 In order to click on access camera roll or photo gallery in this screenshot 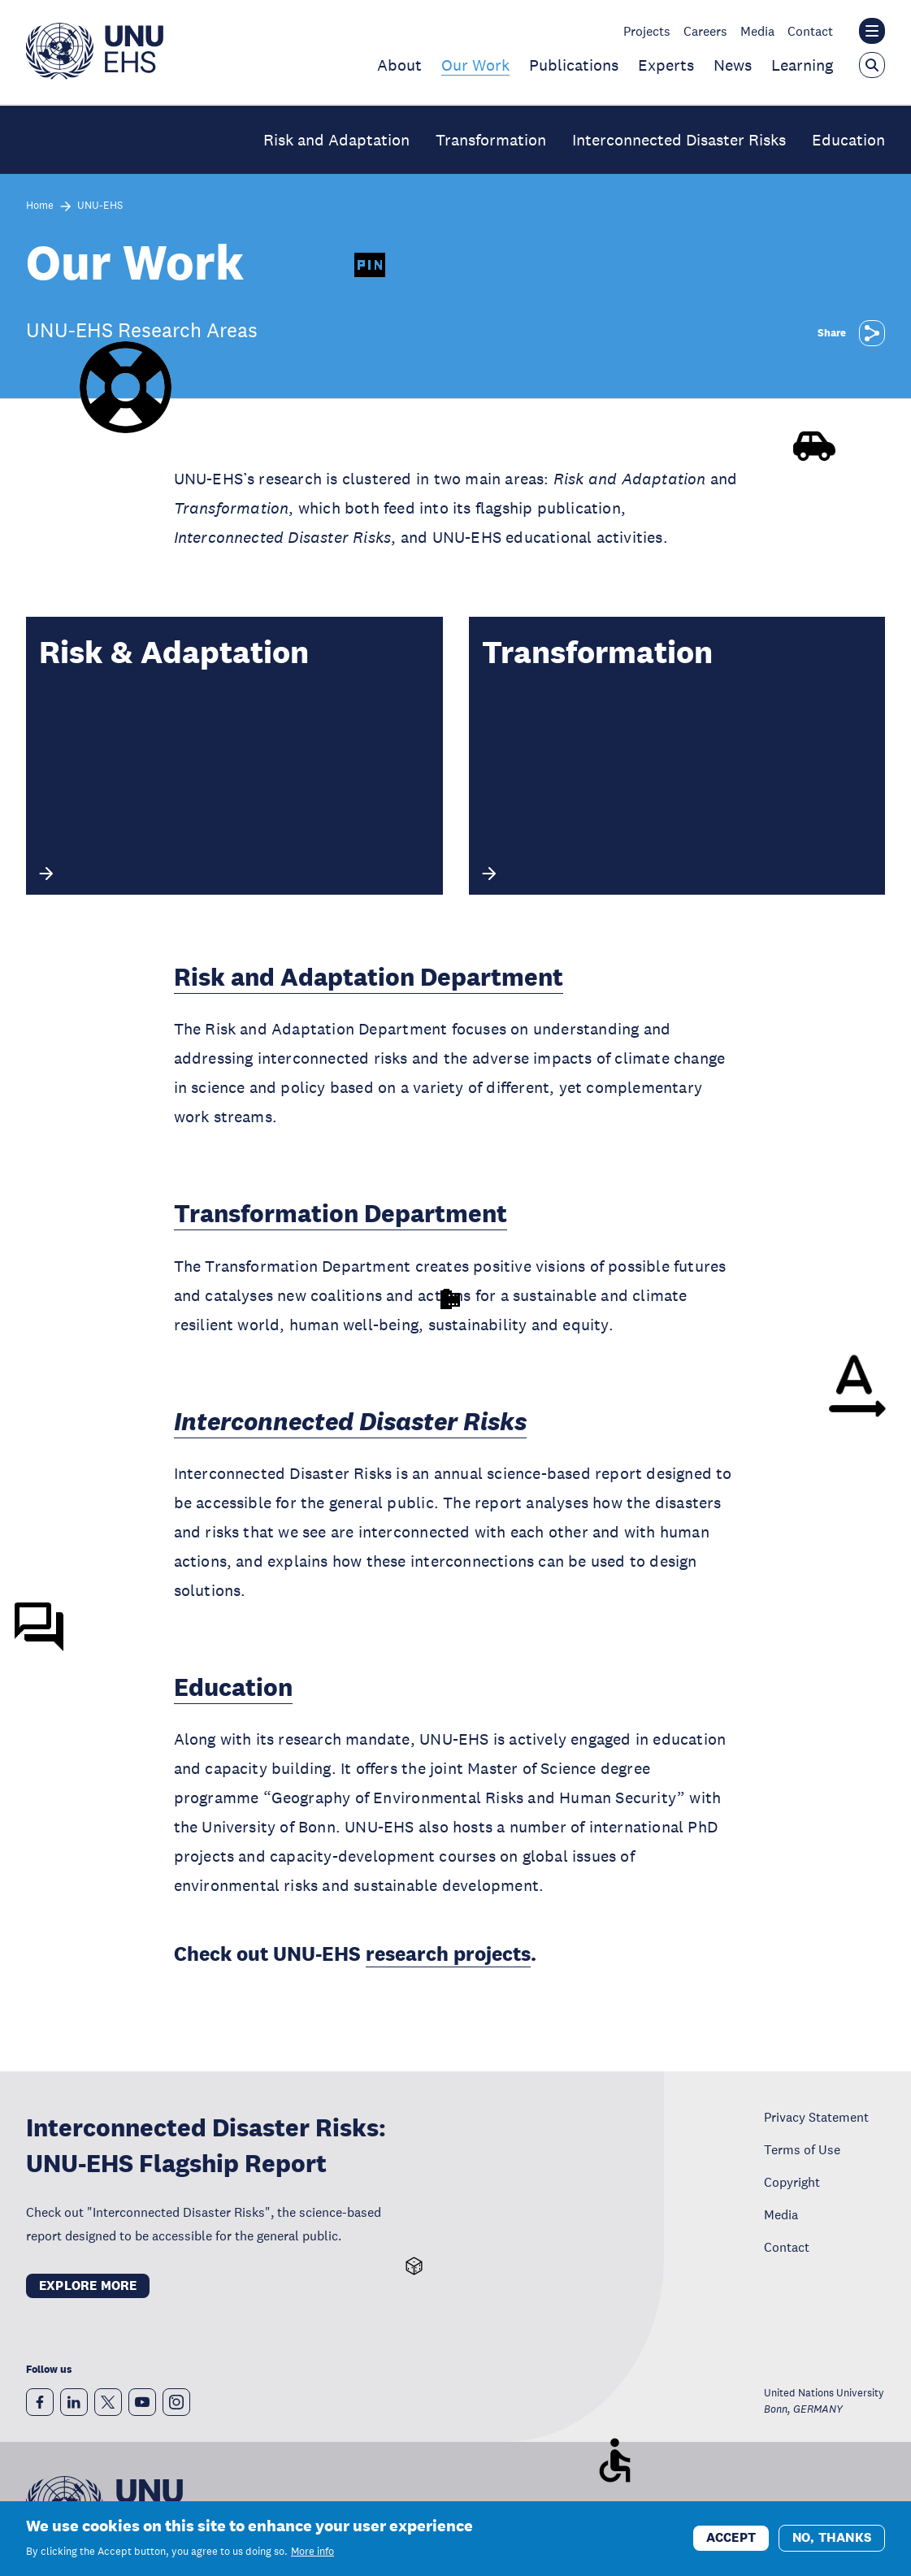, I will do `click(450, 1299)`.